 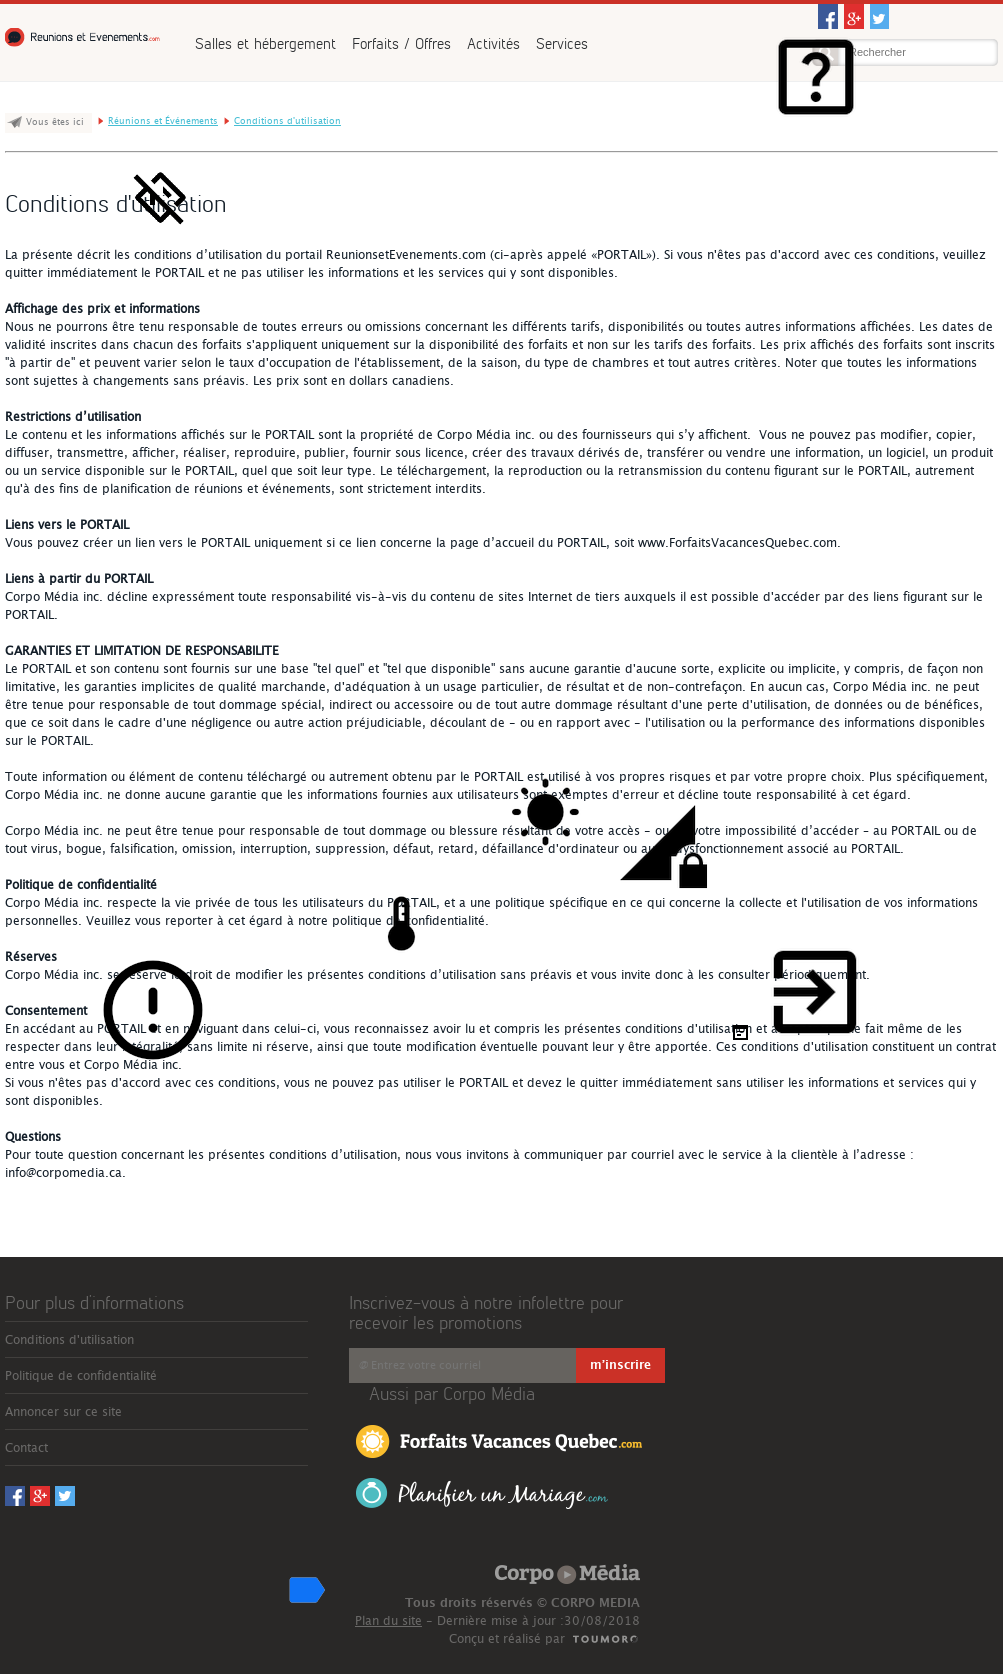 I want to click on disable navigation or directions, so click(x=160, y=197).